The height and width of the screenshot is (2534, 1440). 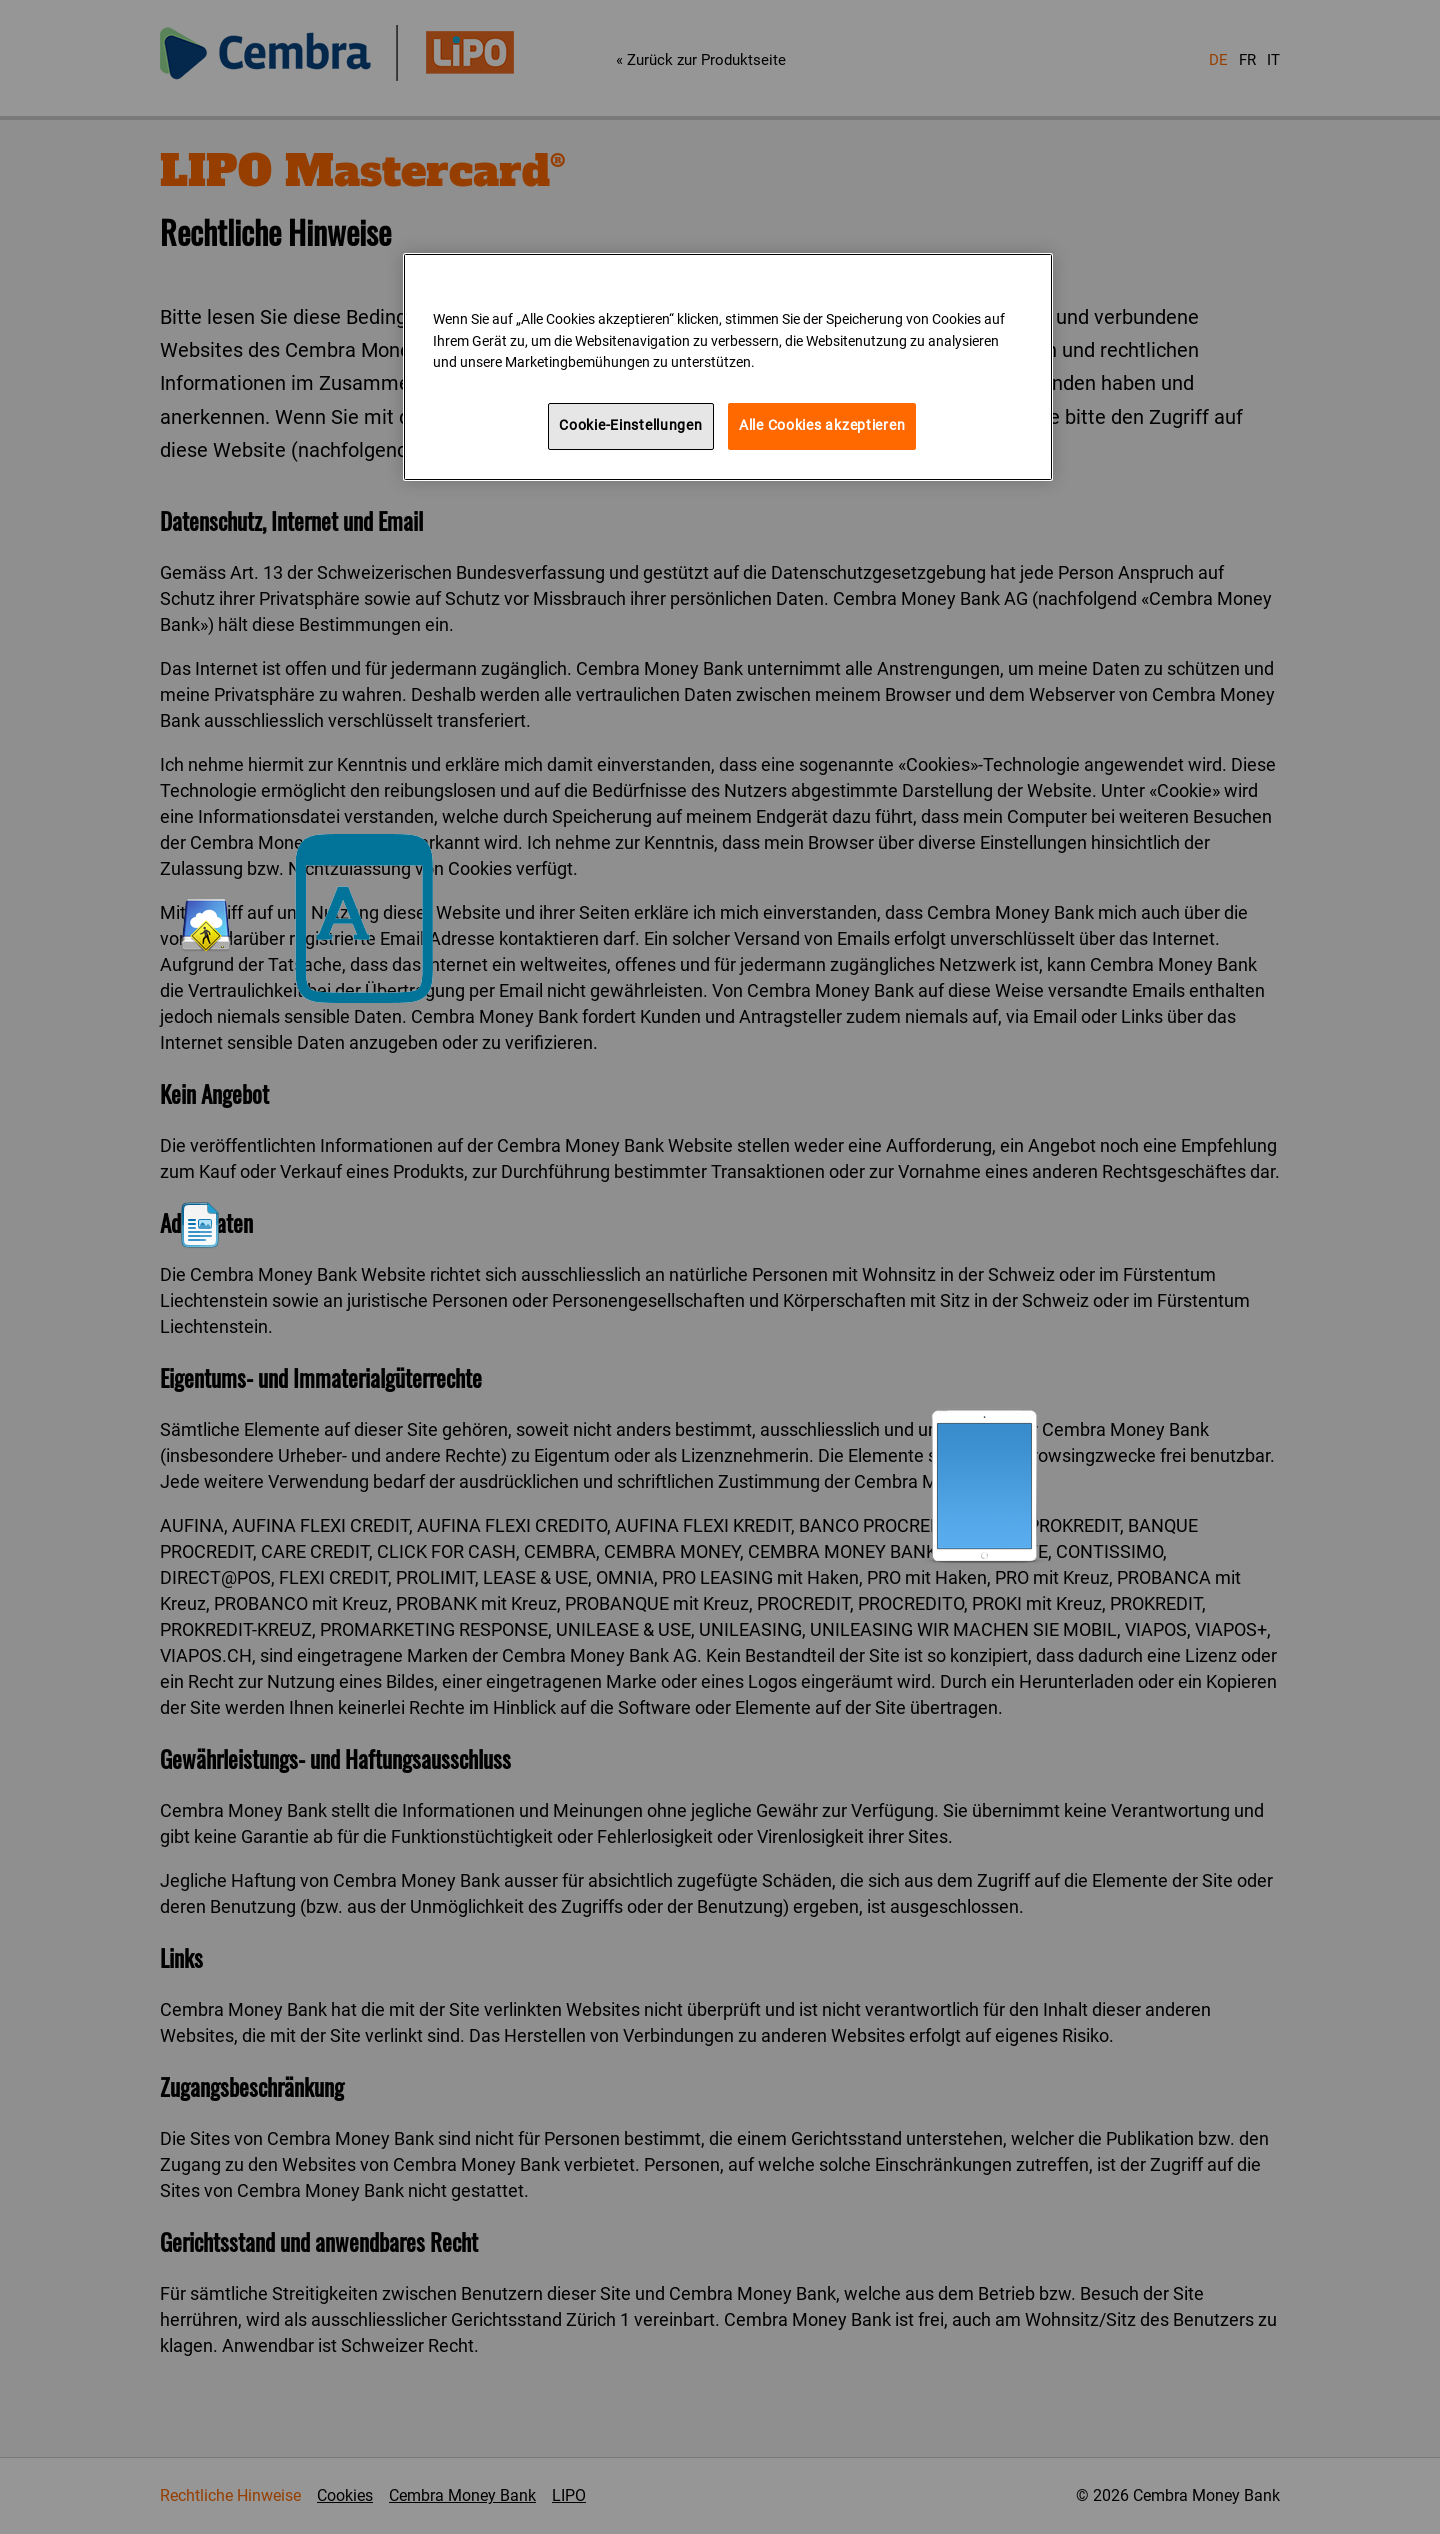 I want to click on libreoffice writer document template file, so click(x=200, y=1225).